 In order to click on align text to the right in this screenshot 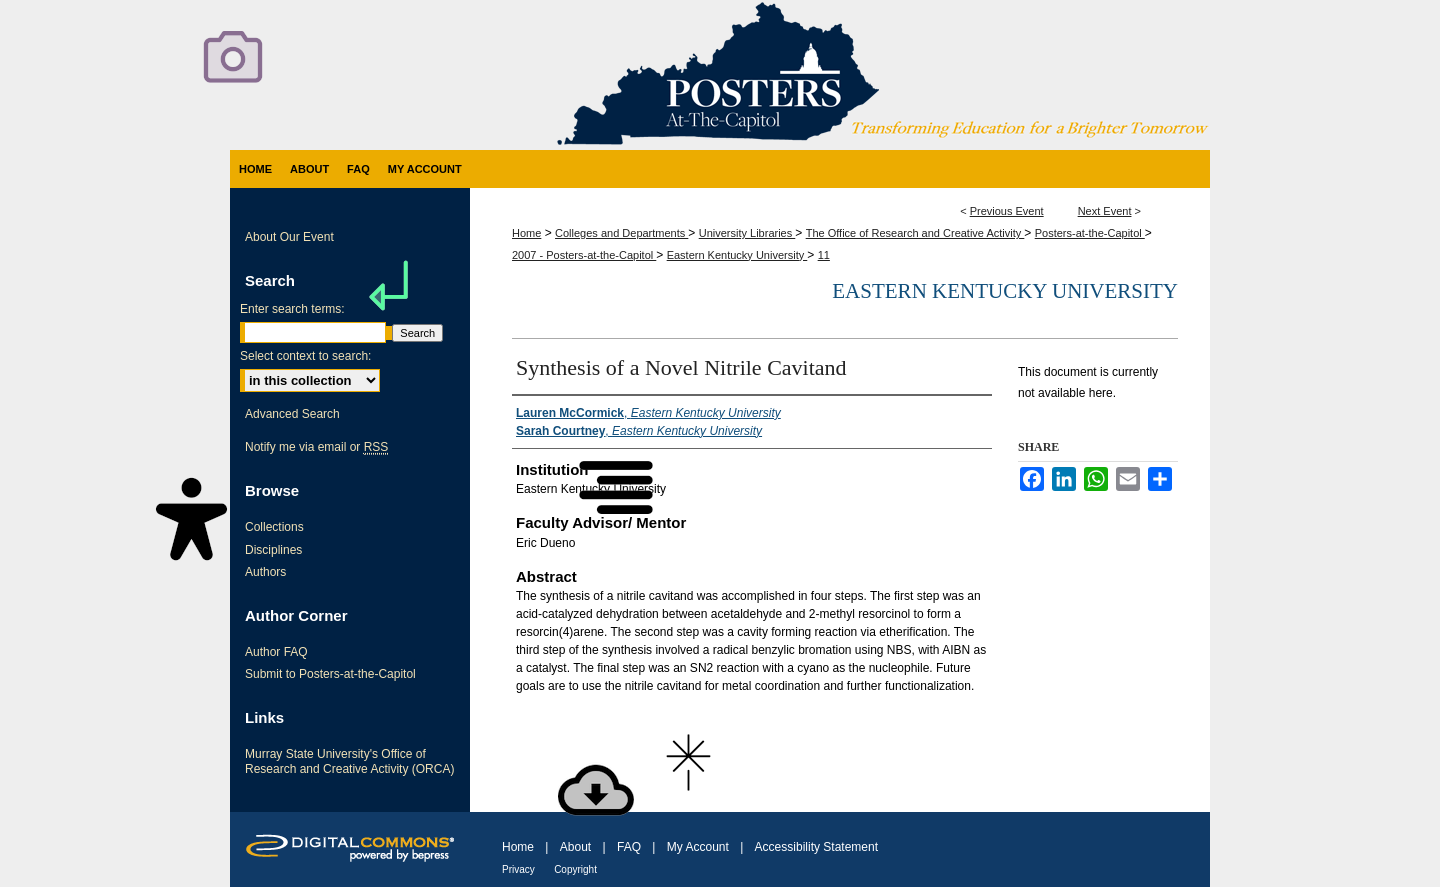, I will do `click(616, 489)`.